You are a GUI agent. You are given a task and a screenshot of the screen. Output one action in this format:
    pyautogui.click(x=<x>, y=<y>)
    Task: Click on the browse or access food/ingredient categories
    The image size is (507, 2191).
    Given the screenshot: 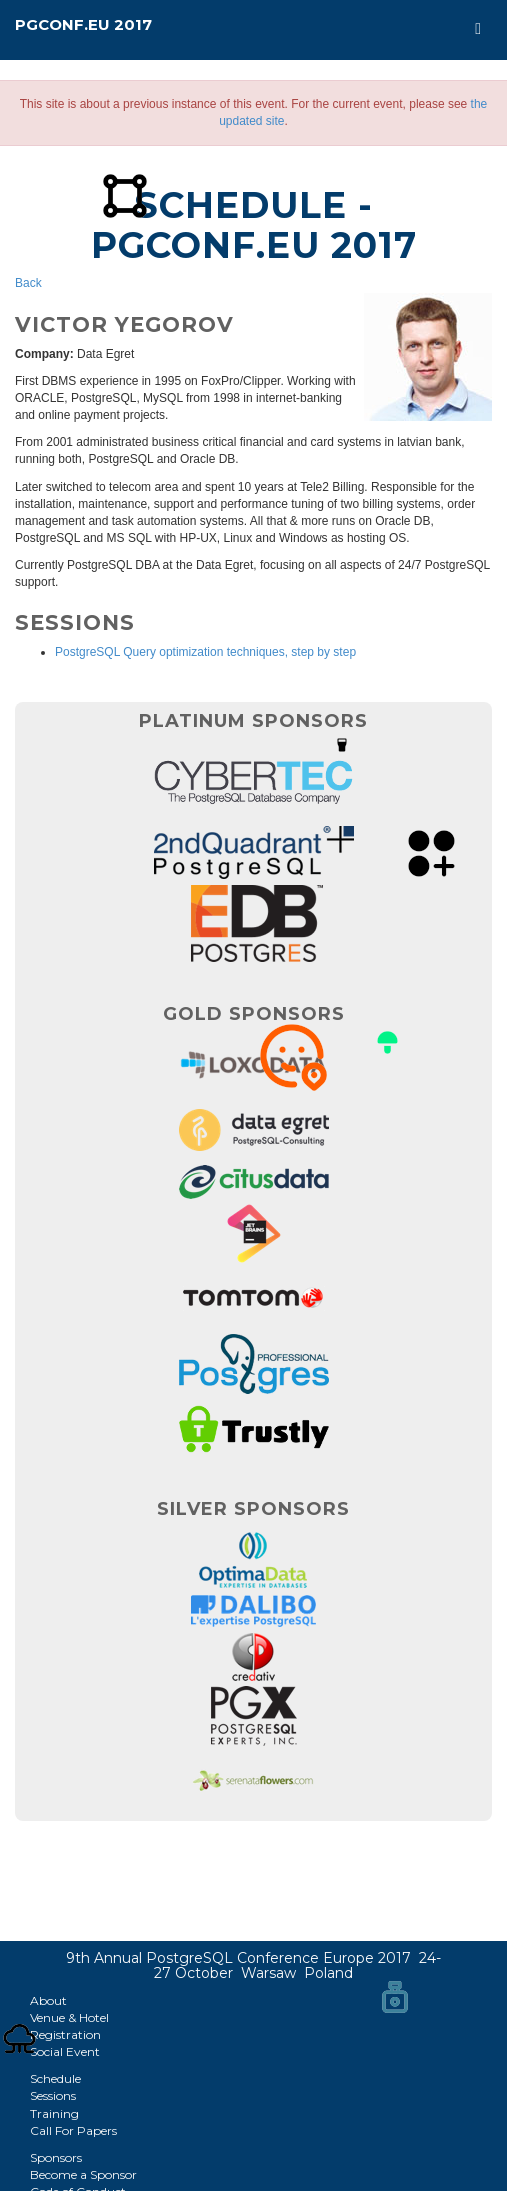 What is the action you would take?
    pyautogui.click(x=387, y=1042)
    